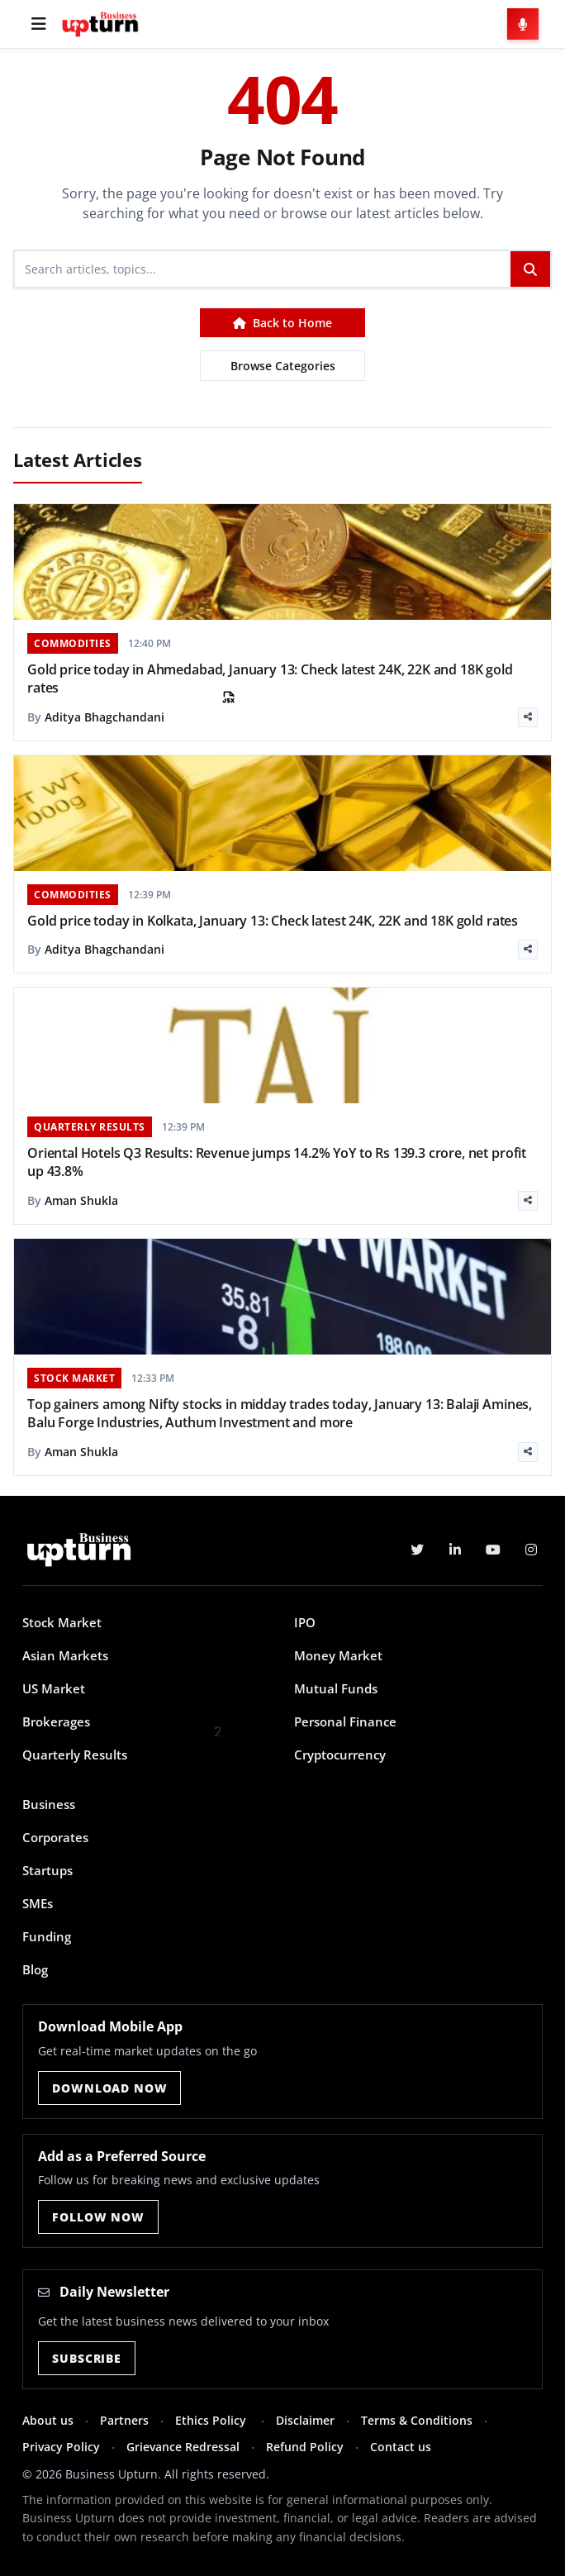  What do you see at coordinates (229, 698) in the screenshot?
I see `jsx file type indicator` at bounding box center [229, 698].